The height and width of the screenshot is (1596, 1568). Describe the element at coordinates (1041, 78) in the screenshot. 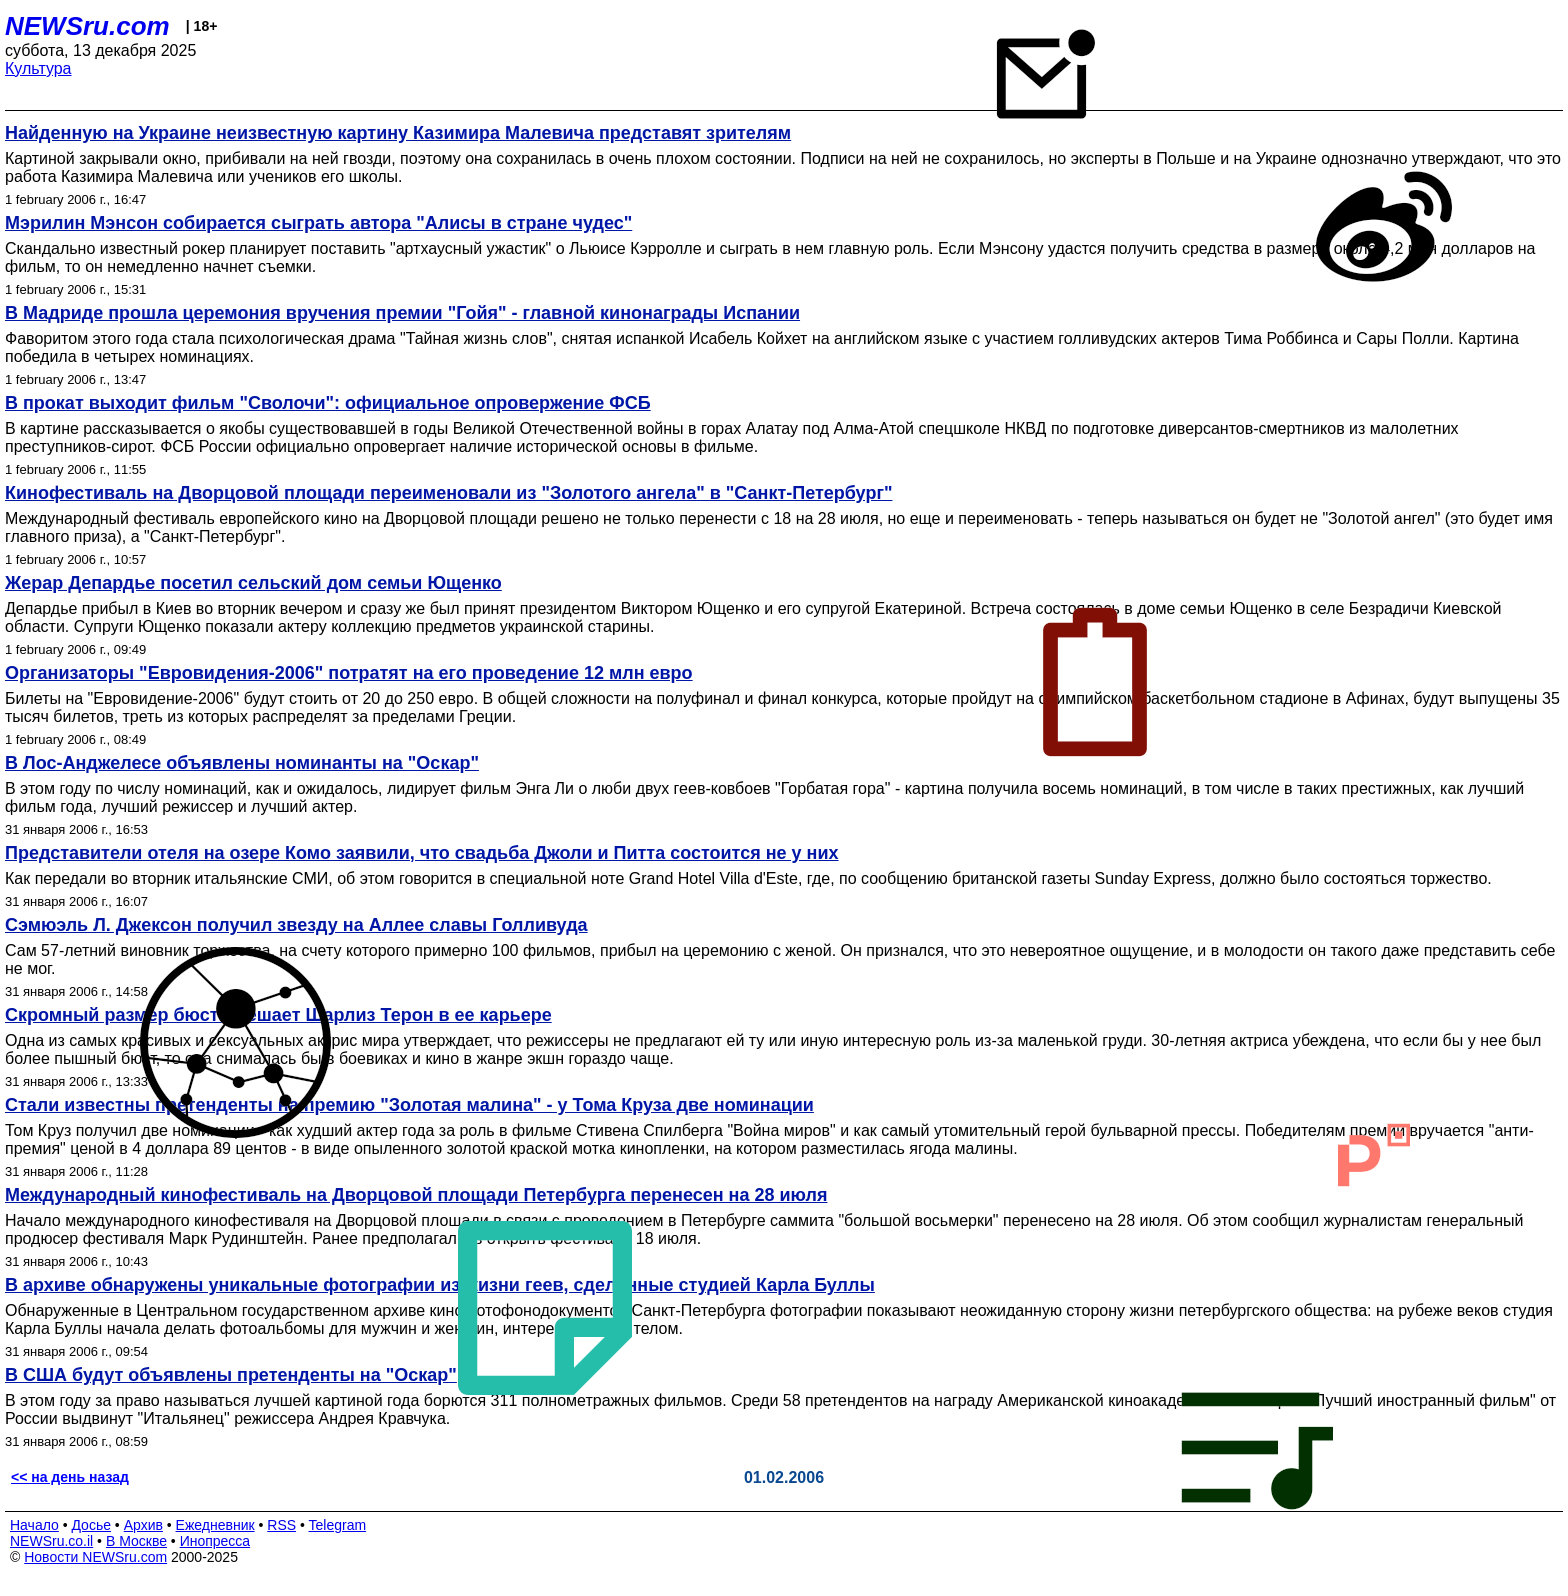

I see `indicates unread mail or messages` at that location.